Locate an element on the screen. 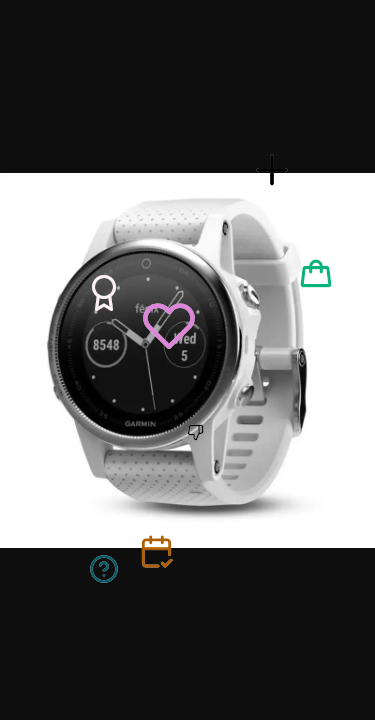  add item to favorites is located at coordinates (169, 326).